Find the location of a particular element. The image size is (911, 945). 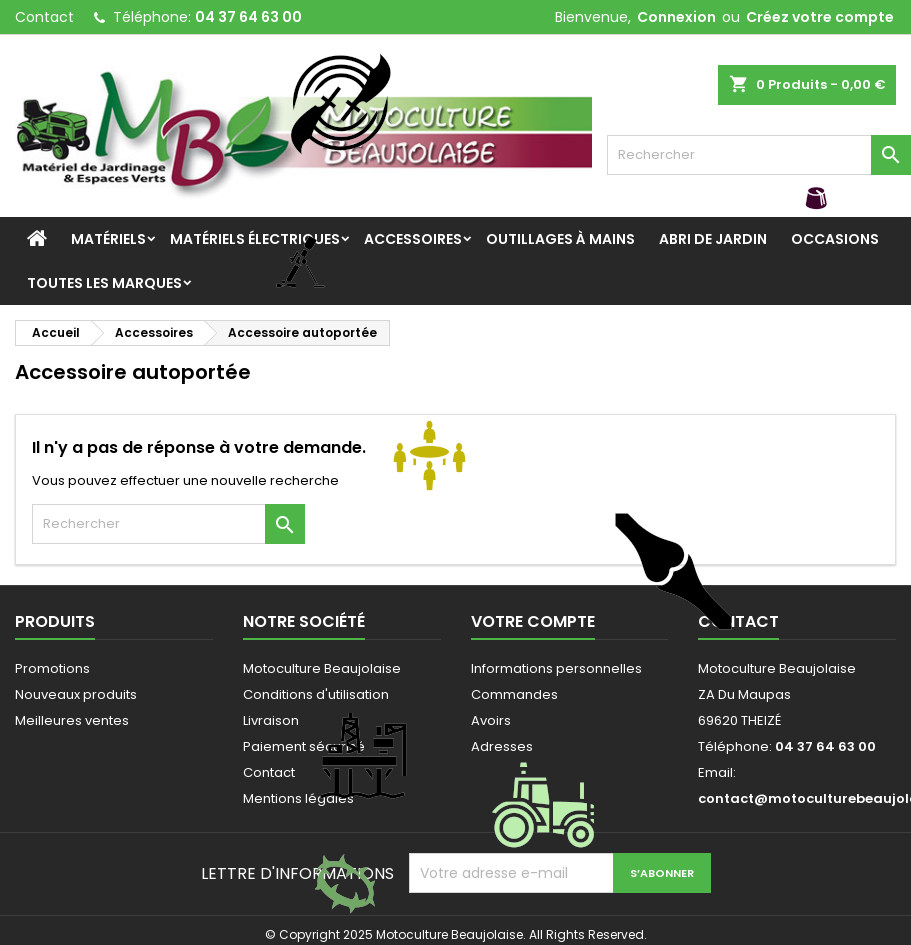

access farming or agricultural features is located at coordinates (543, 805).